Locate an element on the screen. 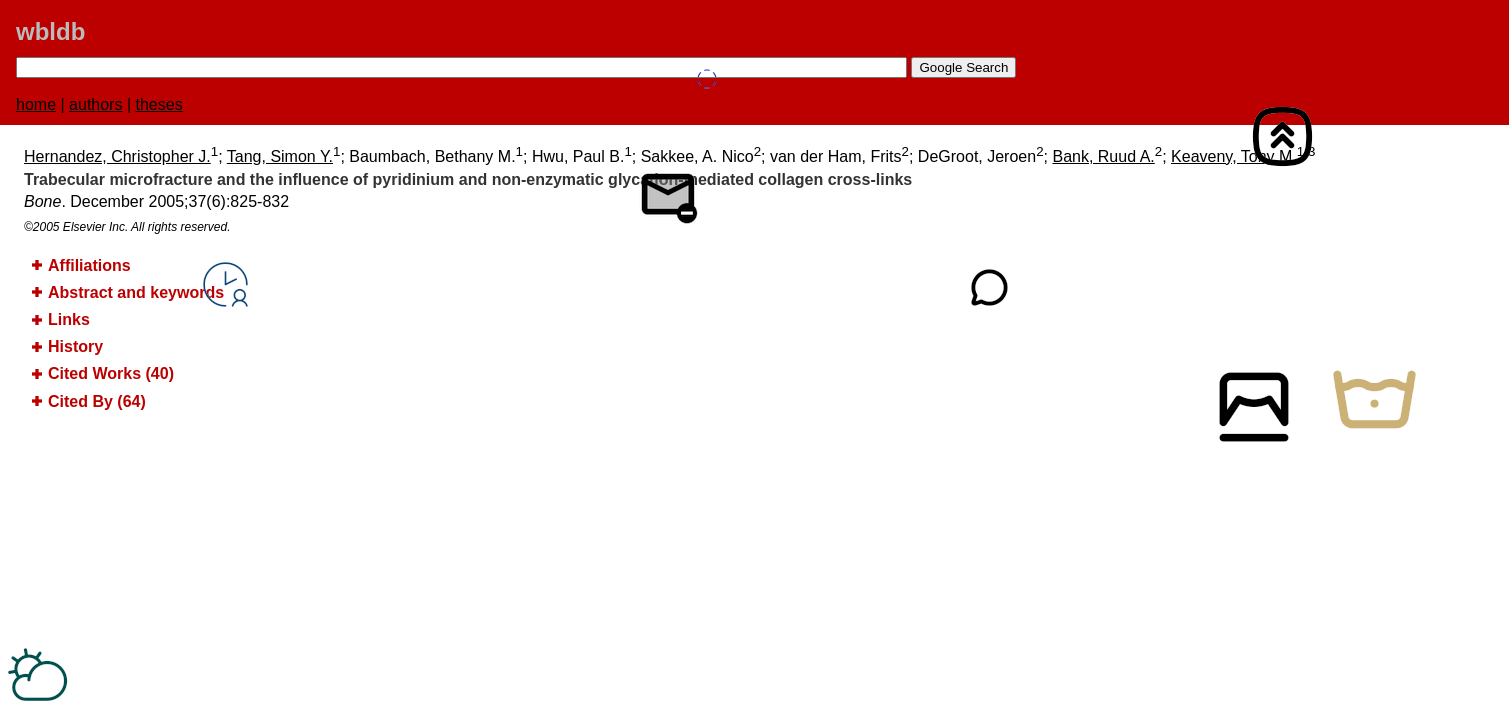 The image size is (1509, 720). unsubscribe from email list is located at coordinates (668, 200).